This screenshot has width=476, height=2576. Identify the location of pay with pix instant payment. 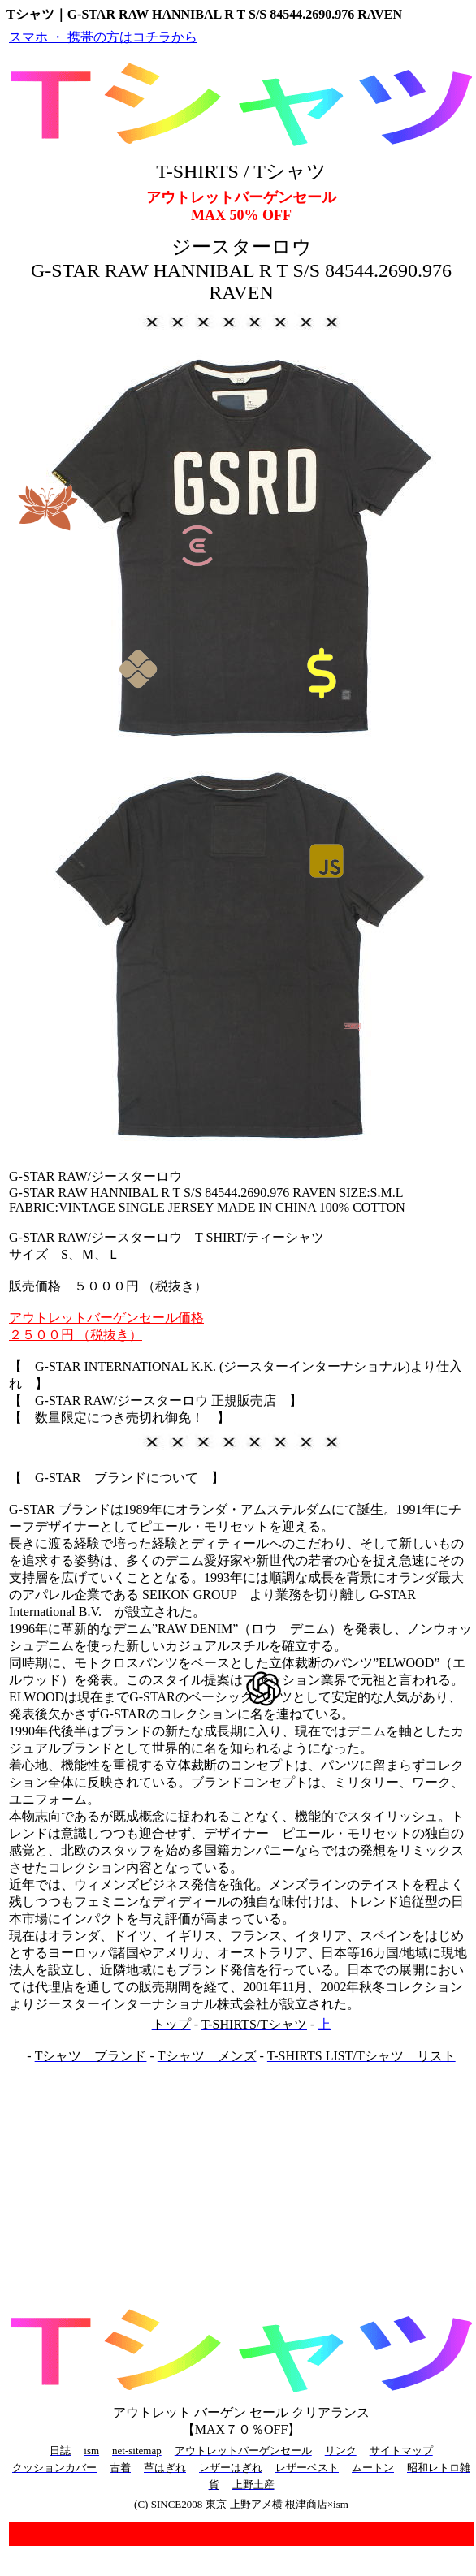
(138, 669).